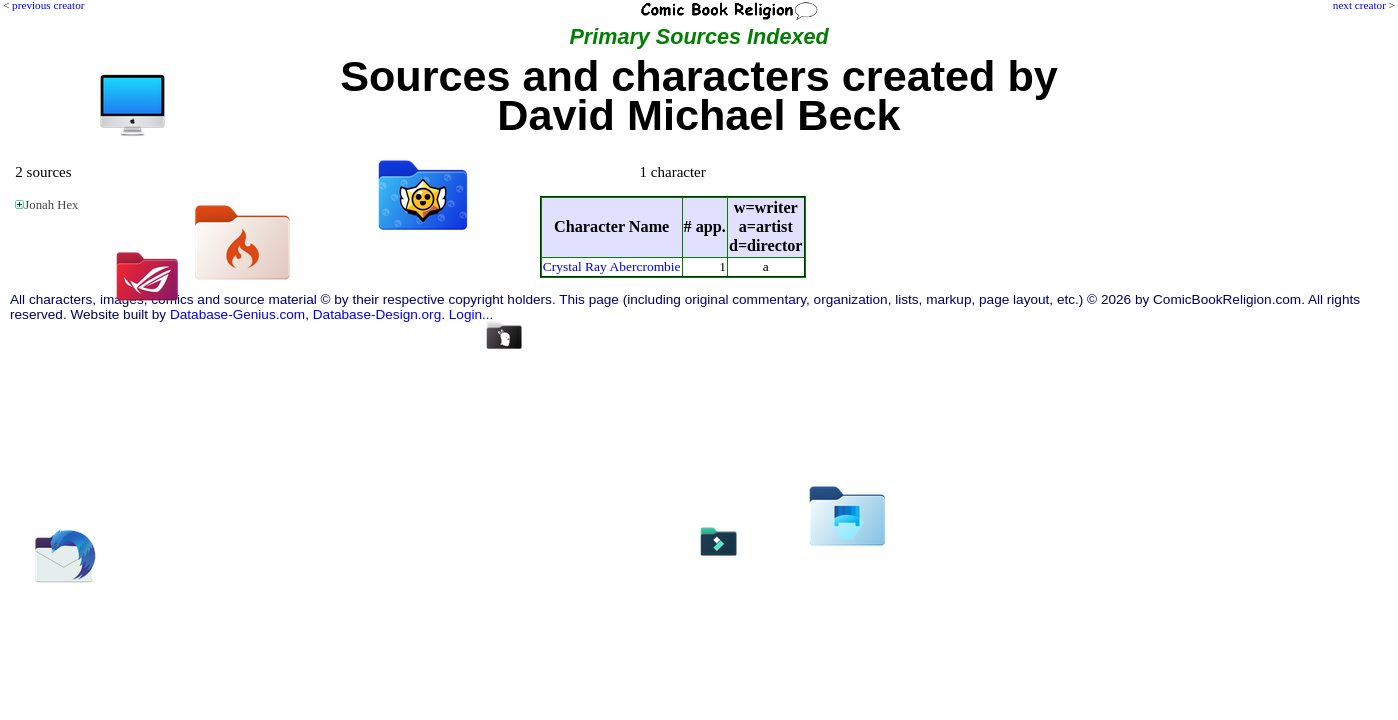 This screenshot has width=1398, height=720. What do you see at coordinates (147, 278) in the screenshot?
I see `open ASUS Republic of Gamers files folder` at bounding box center [147, 278].